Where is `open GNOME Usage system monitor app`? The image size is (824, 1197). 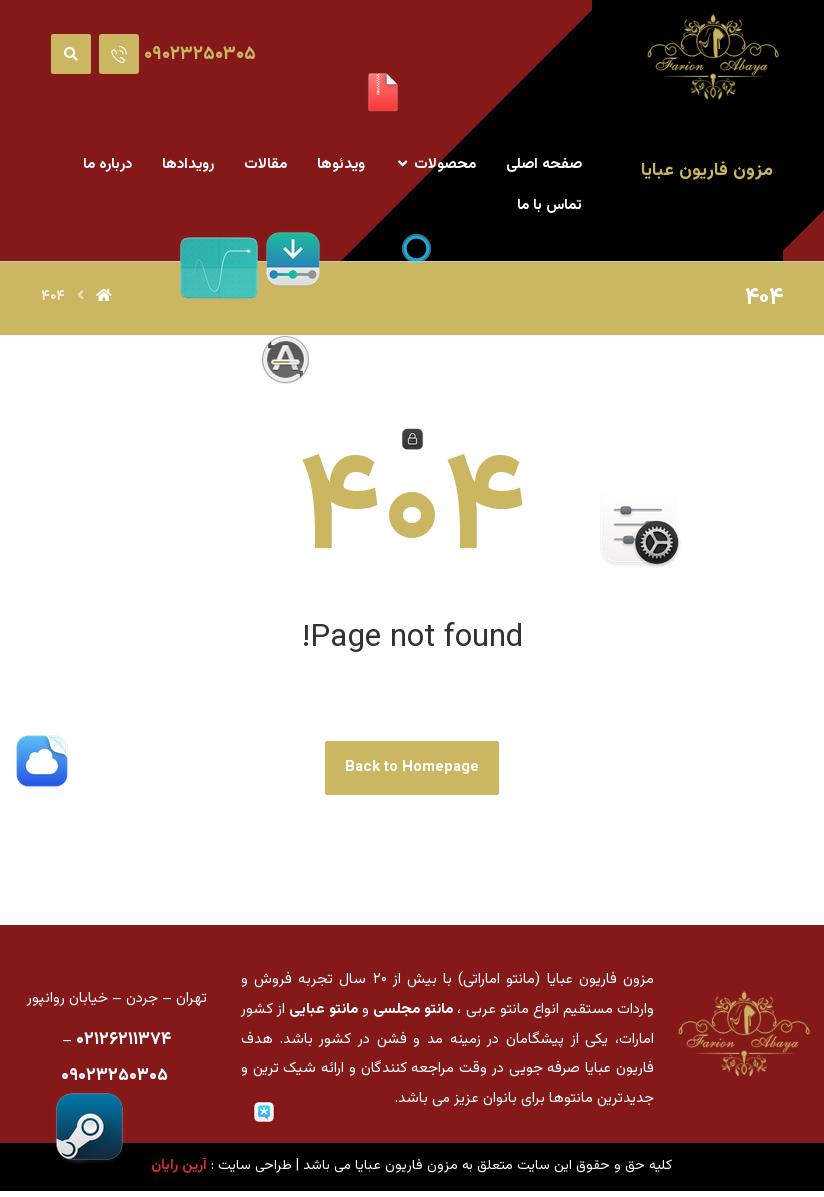 open GNOME Usage system monitor app is located at coordinates (219, 268).